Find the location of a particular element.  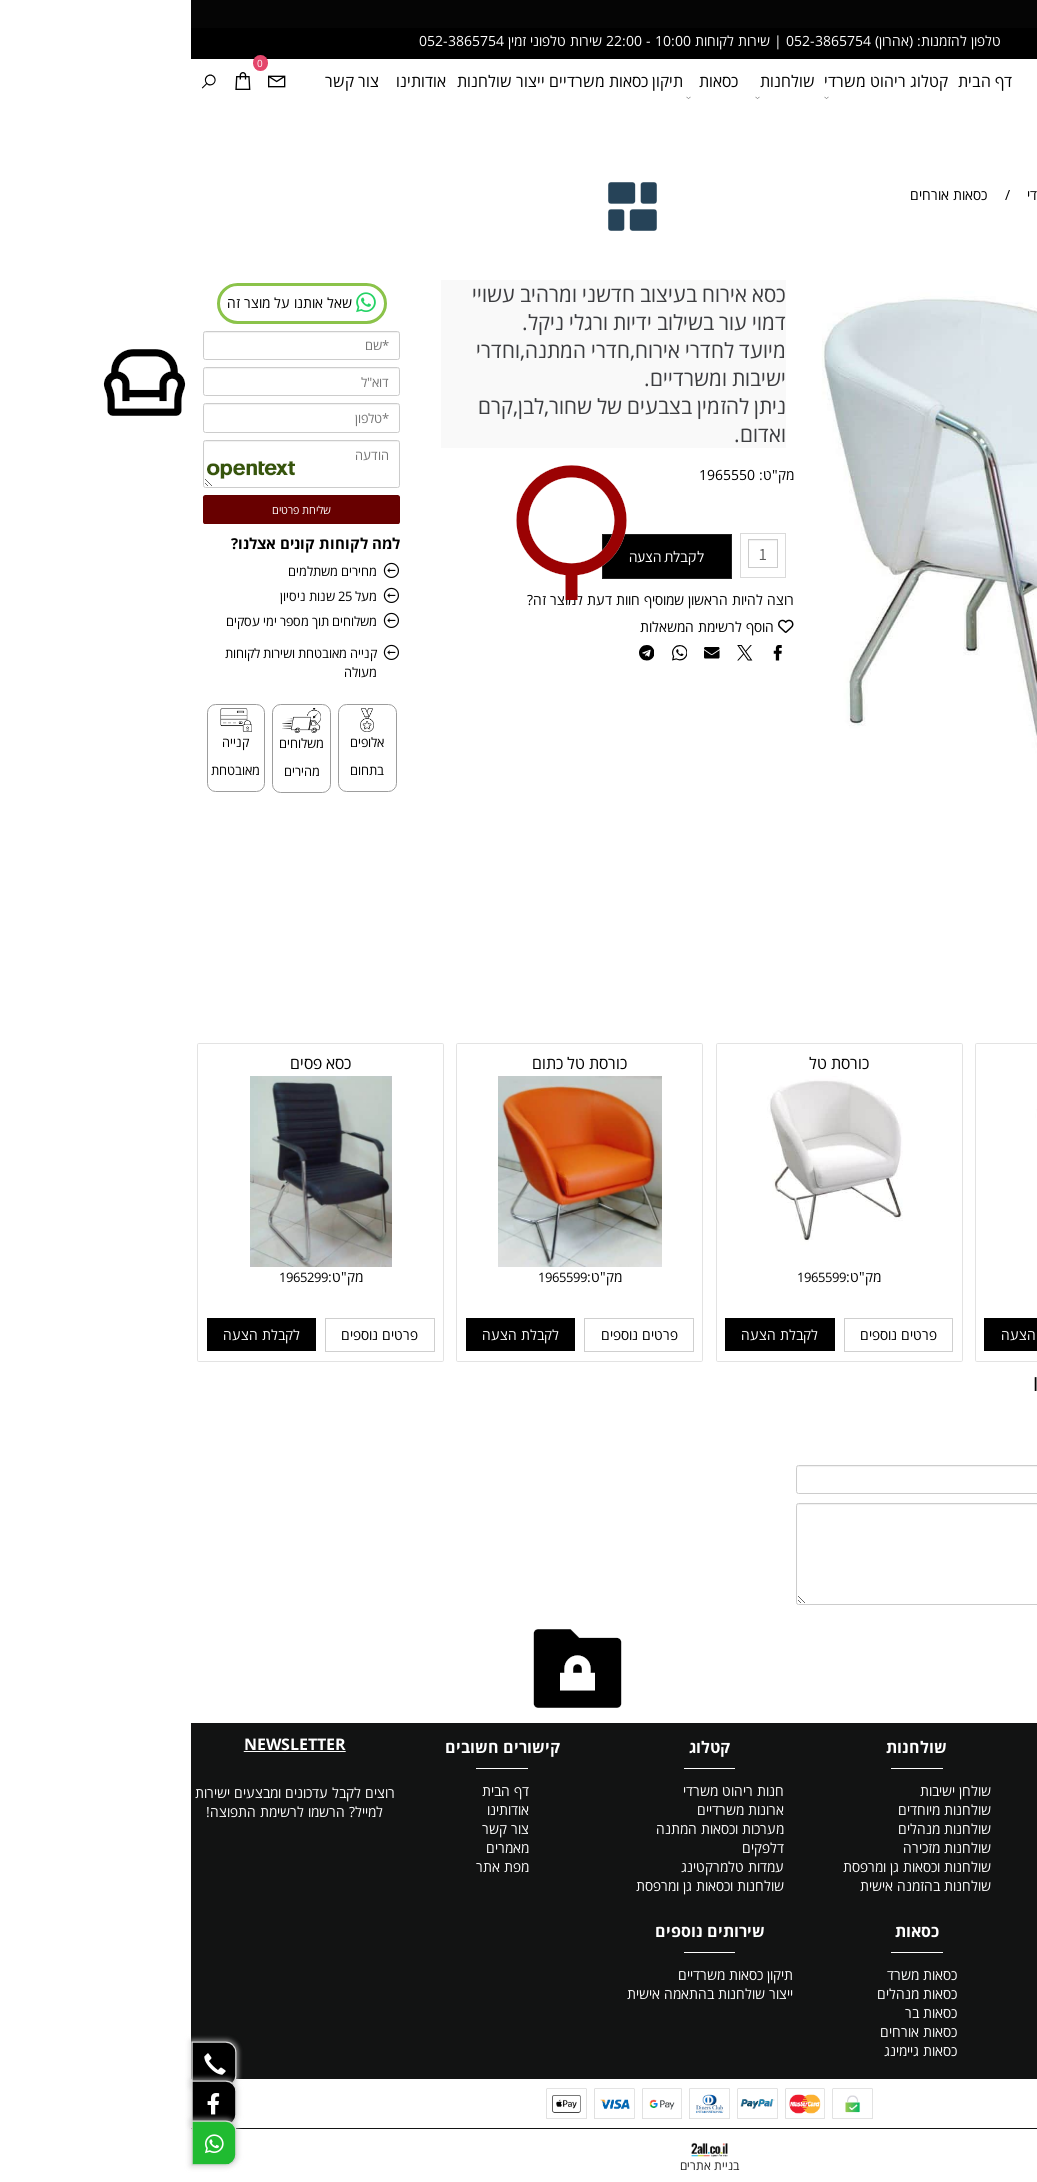

mark a location on the map is located at coordinates (571, 526).